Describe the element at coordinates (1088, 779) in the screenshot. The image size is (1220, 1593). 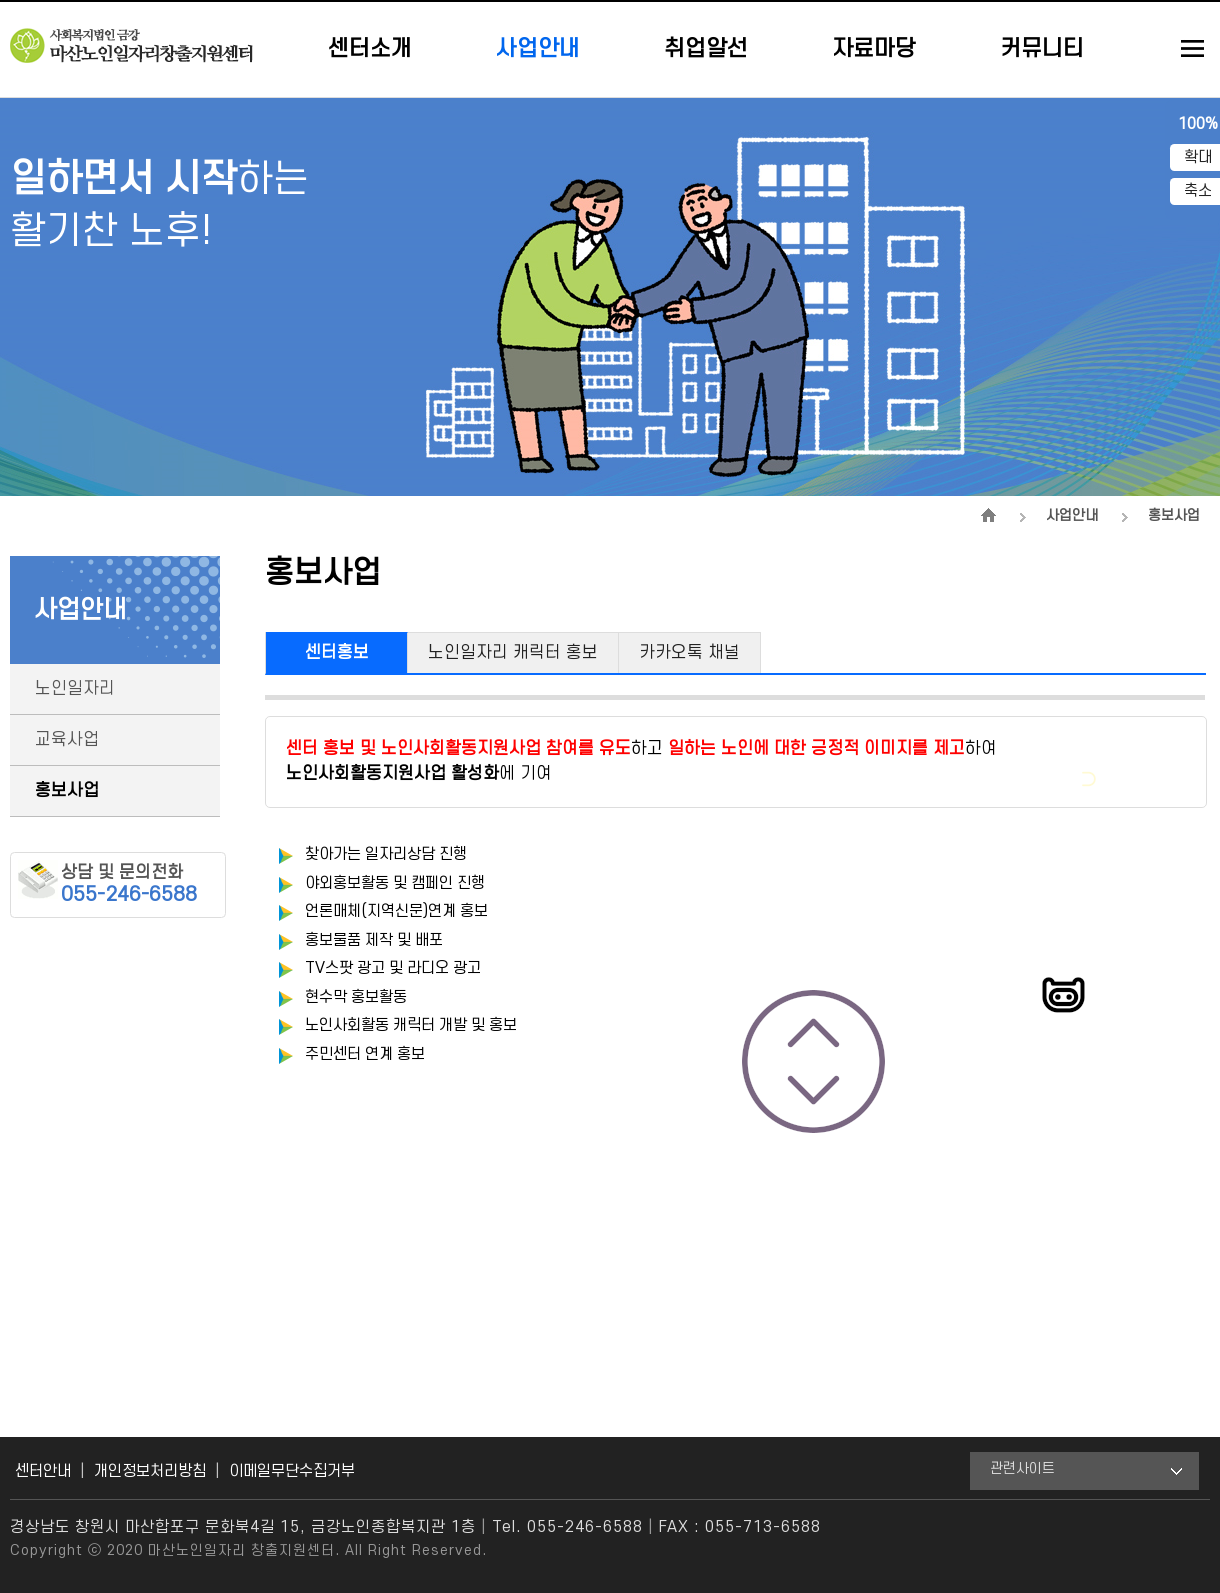
I see `indicates a proper superset relationship in mathematical notation` at that location.